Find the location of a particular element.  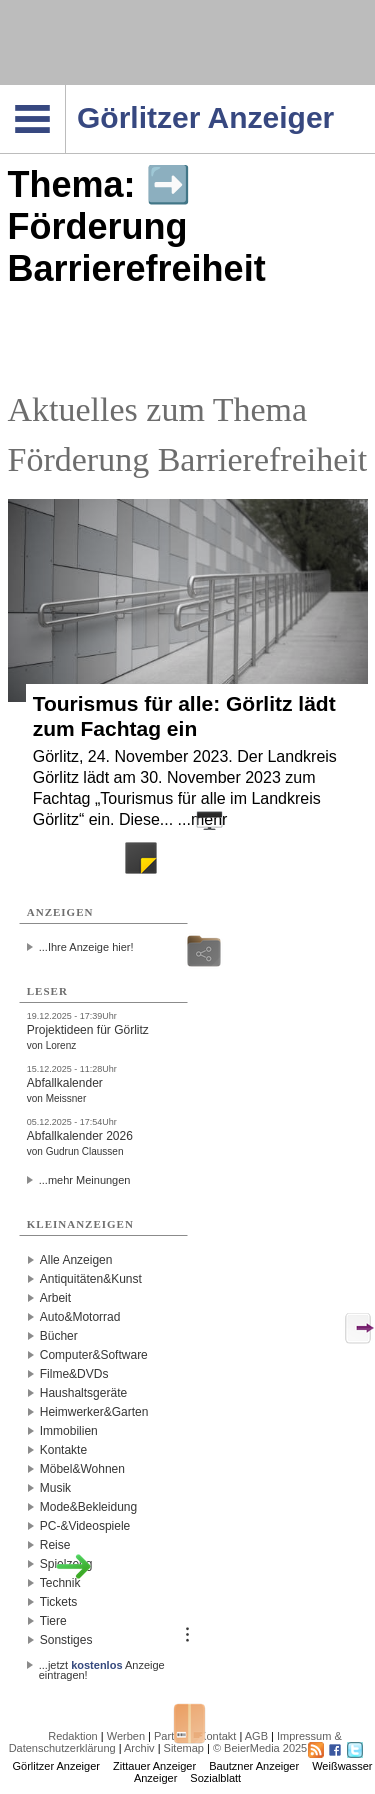

access TV or display settings is located at coordinates (209, 819).